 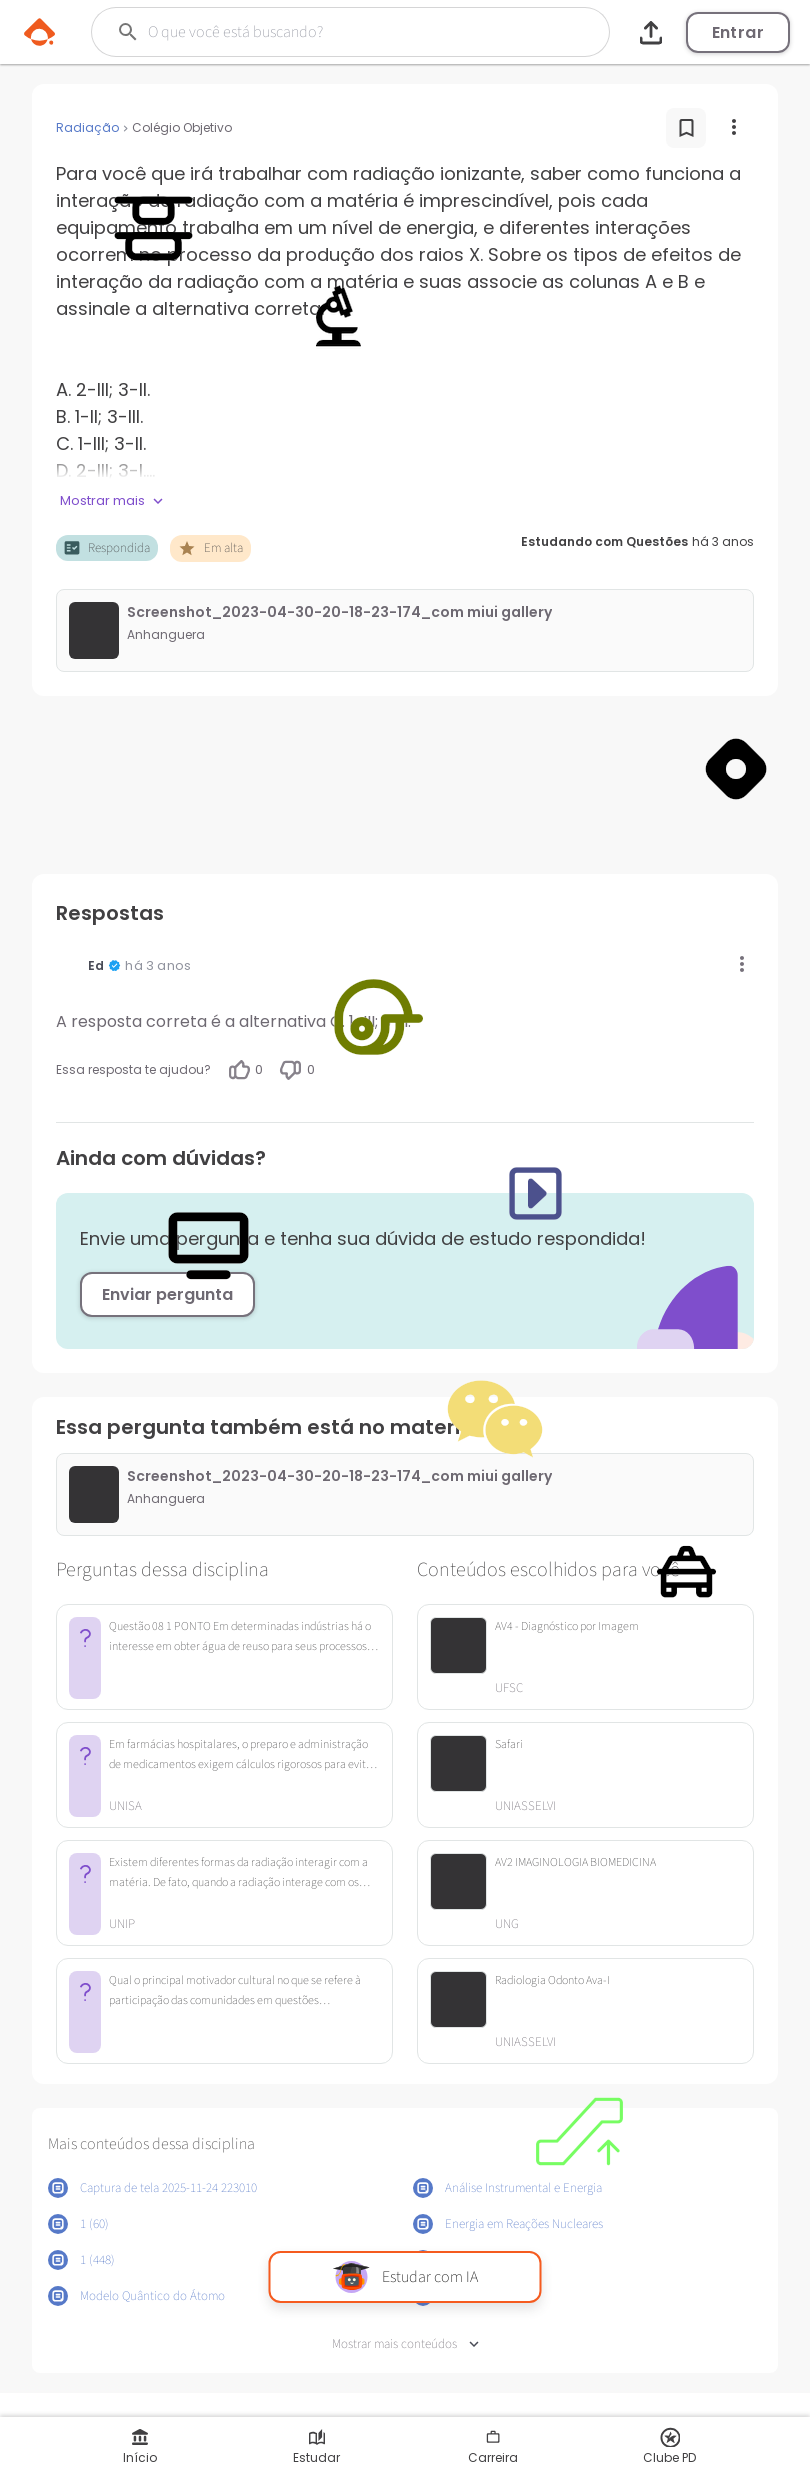 What do you see at coordinates (686, 1575) in the screenshot?
I see `request a taxi or cab ride` at bounding box center [686, 1575].